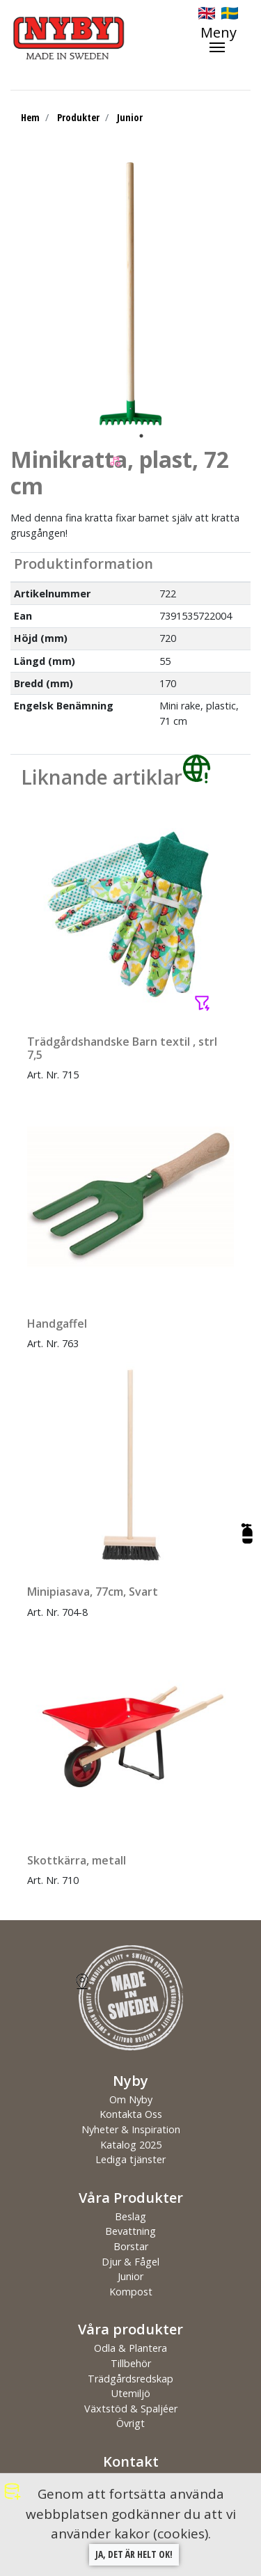 This screenshot has height=2576, width=261. What do you see at coordinates (202, 1003) in the screenshot?
I see `apply quick or instant filtering` at bounding box center [202, 1003].